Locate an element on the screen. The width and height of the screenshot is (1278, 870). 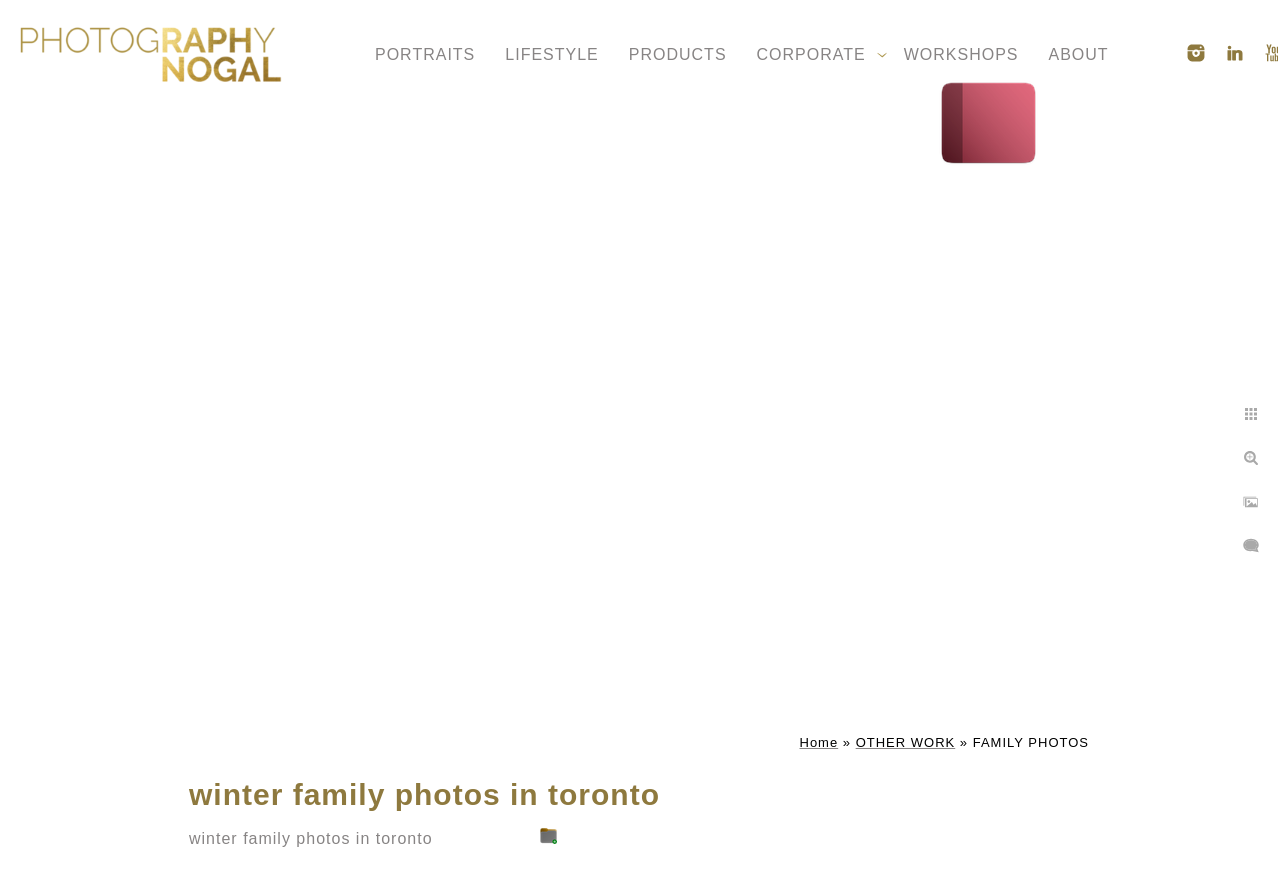
create a new folder is located at coordinates (548, 835).